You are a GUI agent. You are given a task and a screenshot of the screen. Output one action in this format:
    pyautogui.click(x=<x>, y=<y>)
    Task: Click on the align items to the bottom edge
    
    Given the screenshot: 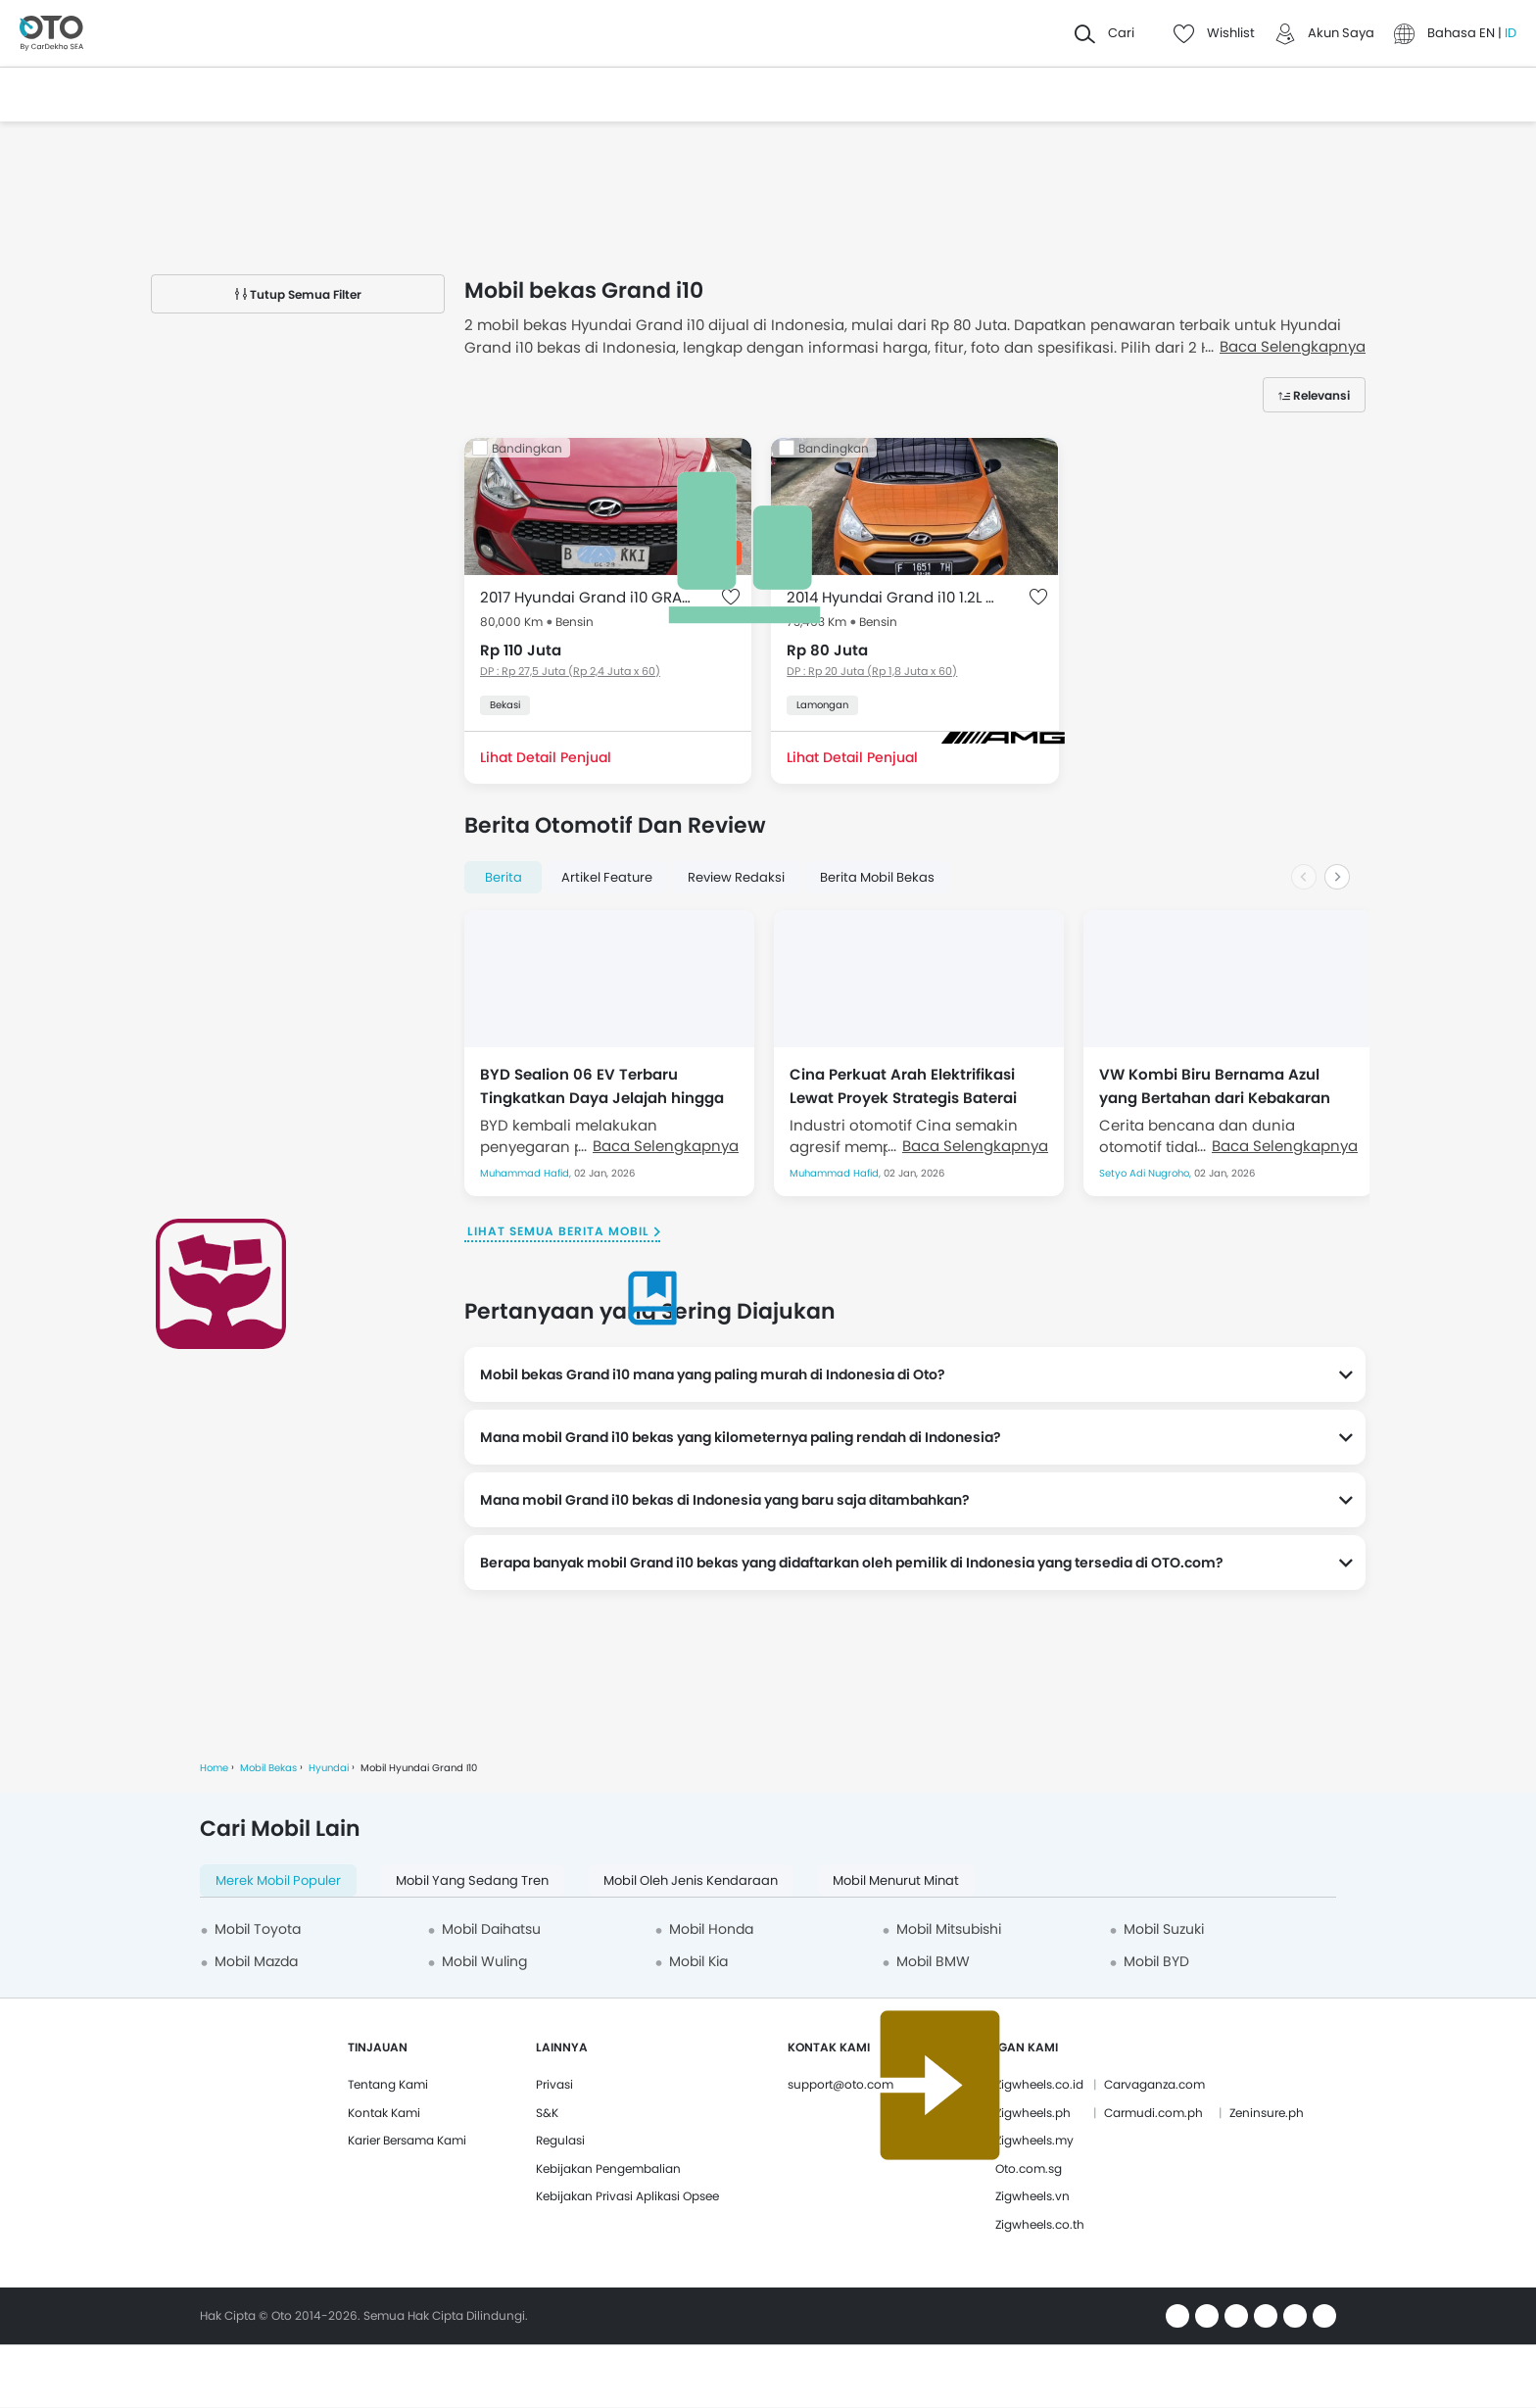 What is the action you would take?
    pyautogui.click(x=744, y=548)
    